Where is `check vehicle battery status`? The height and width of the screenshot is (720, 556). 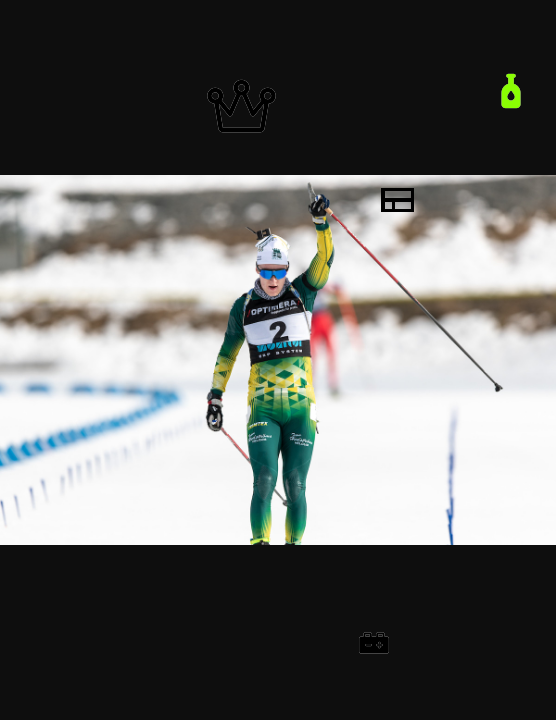 check vehicle battery status is located at coordinates (374, 644).